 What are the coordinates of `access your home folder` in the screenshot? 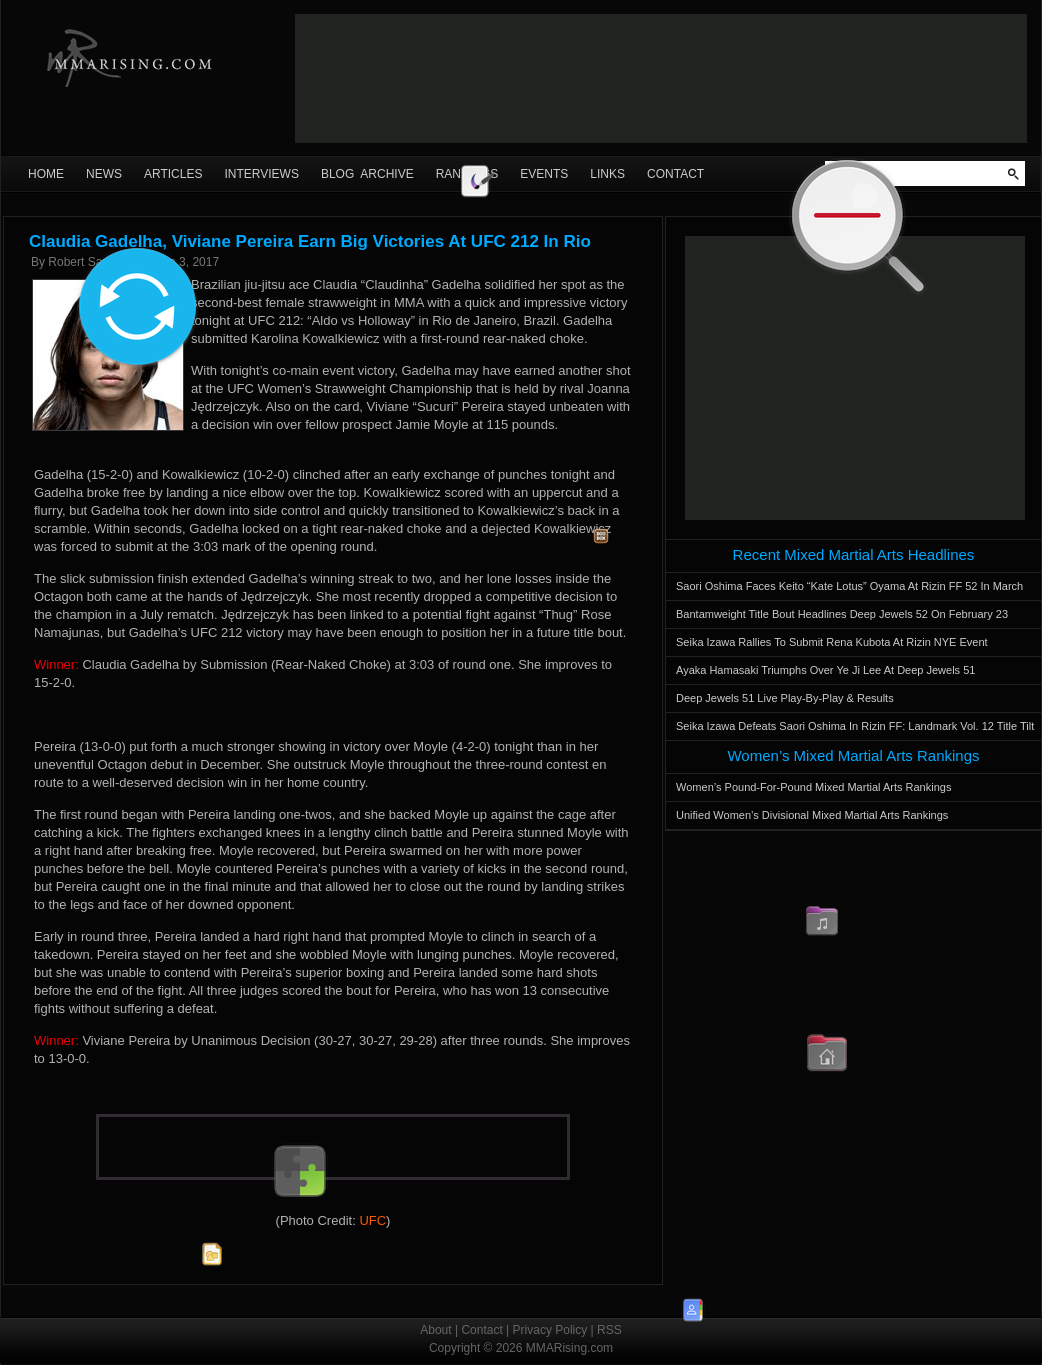 It's located at (827, 1052).